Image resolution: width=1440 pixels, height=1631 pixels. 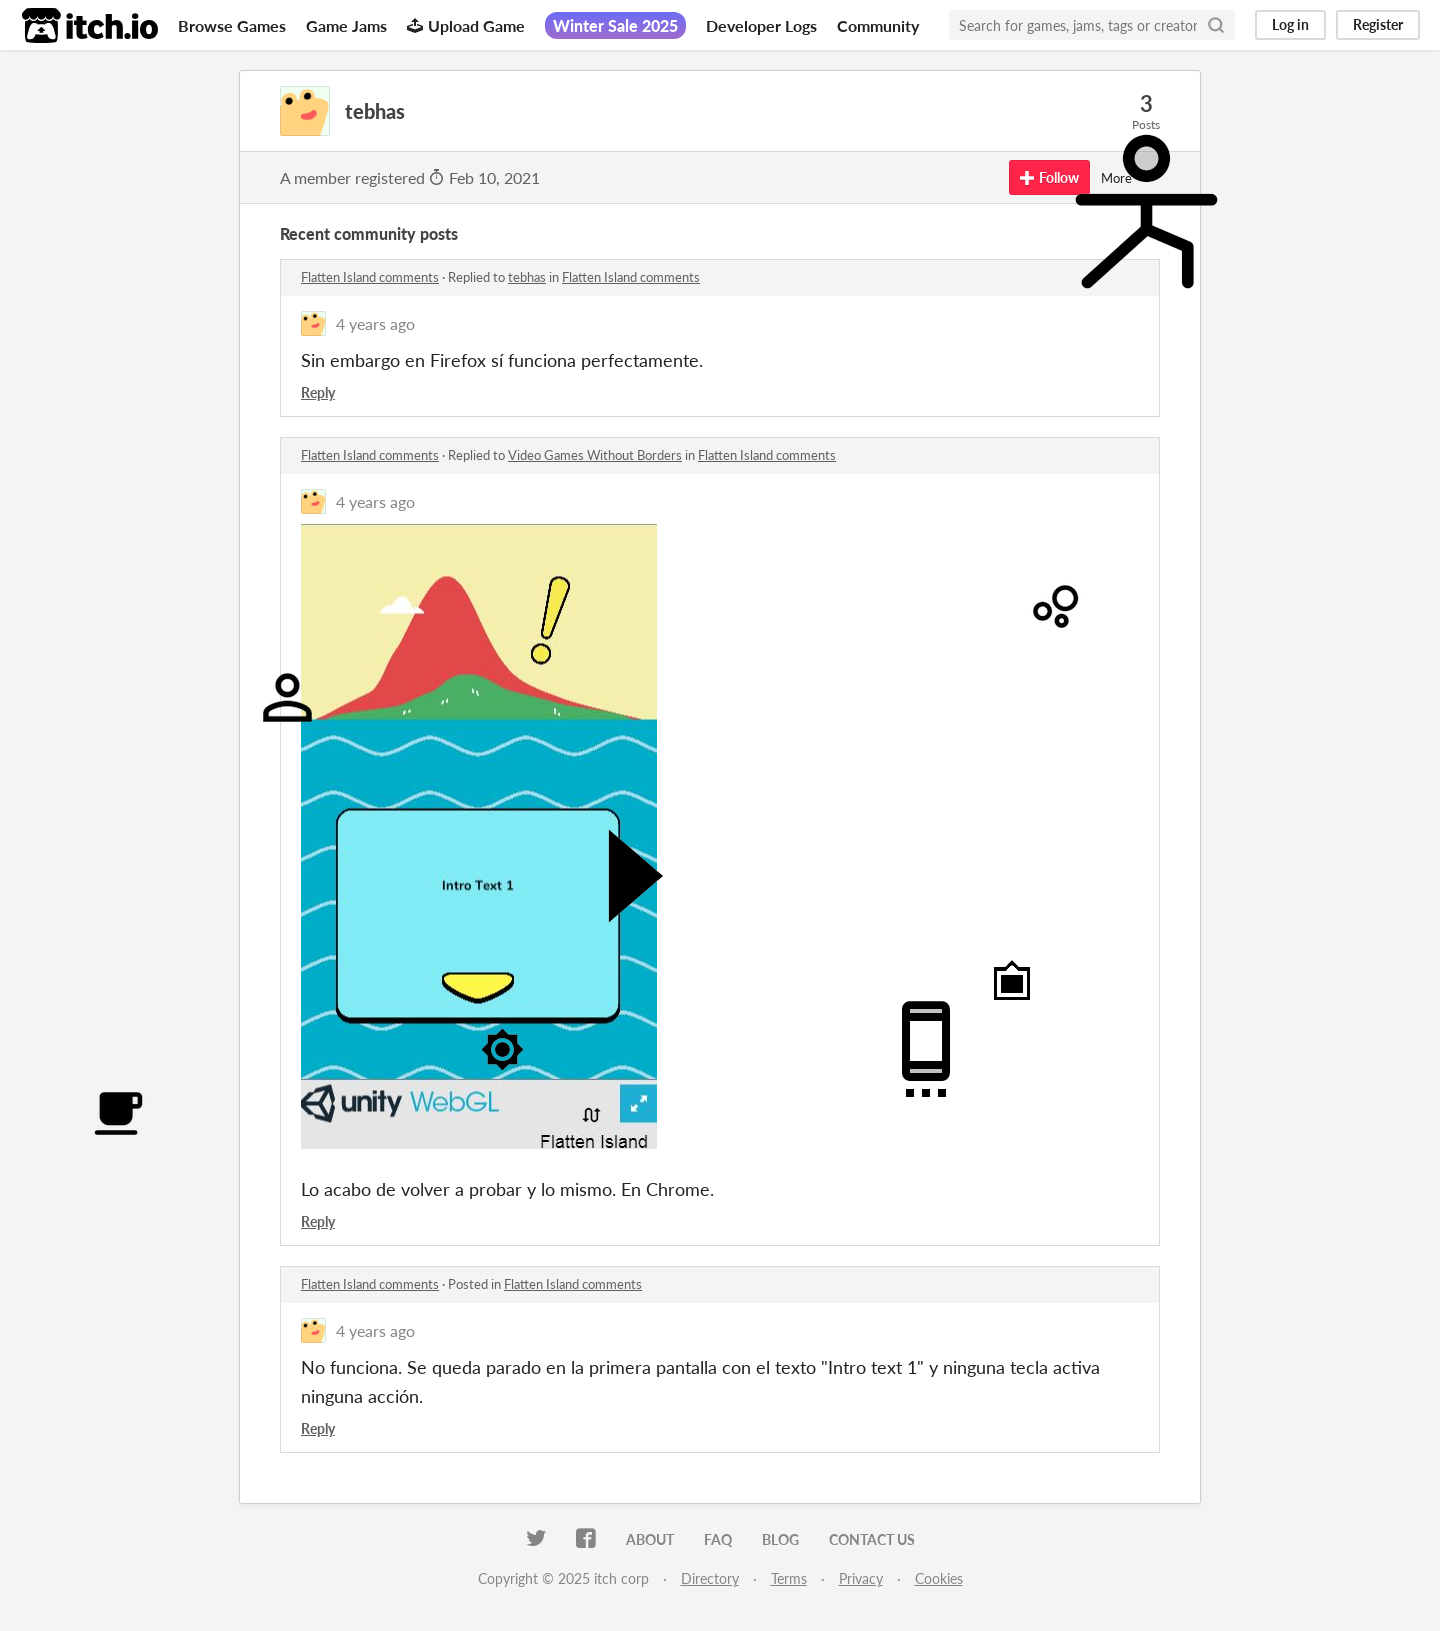 What do you see at coordinates (287, 697) in the screenshot?
I see `view your profile` at bounding box center [287, 697].